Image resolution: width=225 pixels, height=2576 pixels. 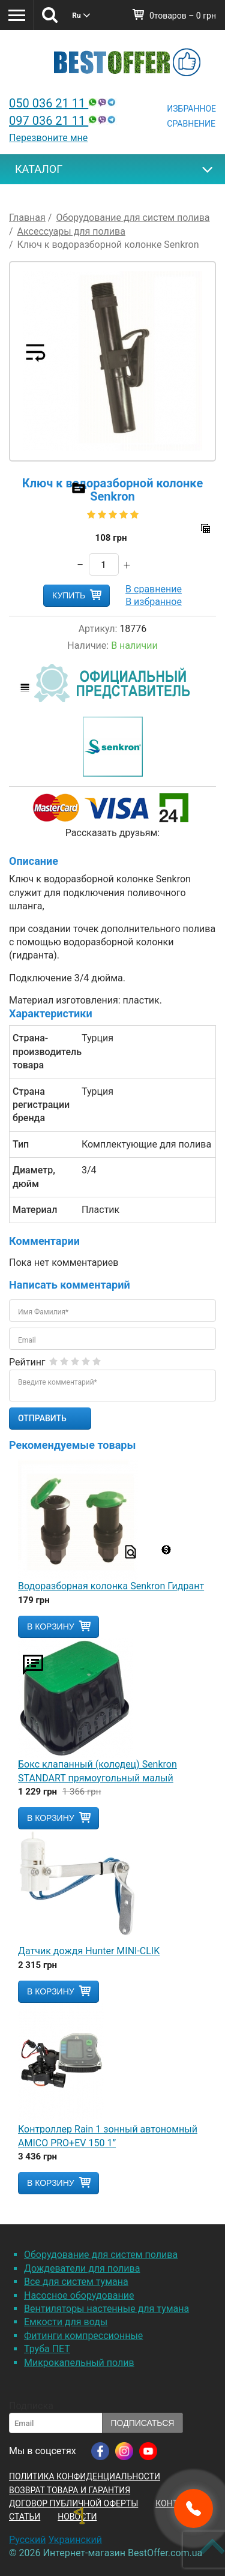 What do you see at coordinates (205, 528) in the screenshot?
I see `switch to table or grid view` at bounding box center [205, 528].